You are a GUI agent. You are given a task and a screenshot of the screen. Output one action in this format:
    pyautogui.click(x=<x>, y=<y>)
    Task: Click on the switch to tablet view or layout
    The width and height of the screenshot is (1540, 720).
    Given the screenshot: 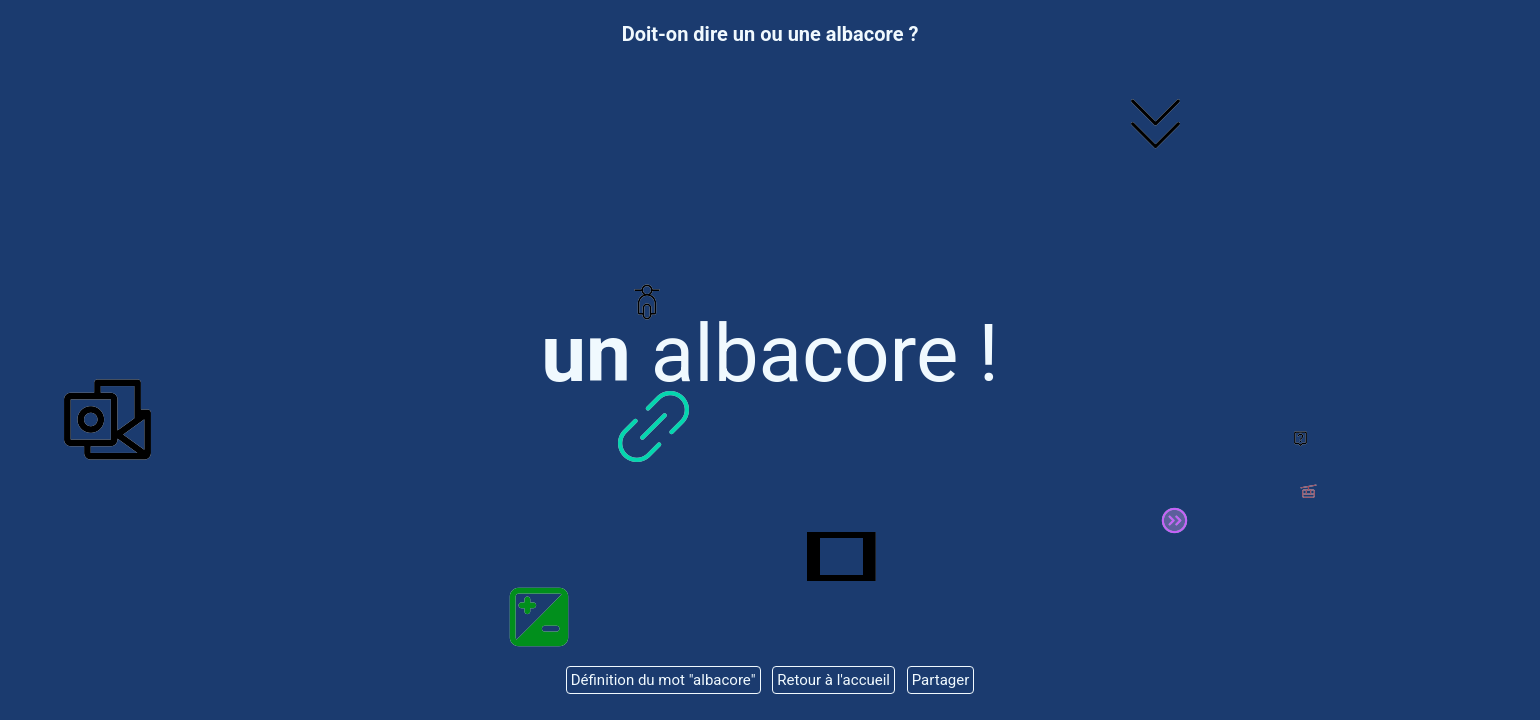 What is the action you would take?
    pyautogui.click(x=841, y=556)
    